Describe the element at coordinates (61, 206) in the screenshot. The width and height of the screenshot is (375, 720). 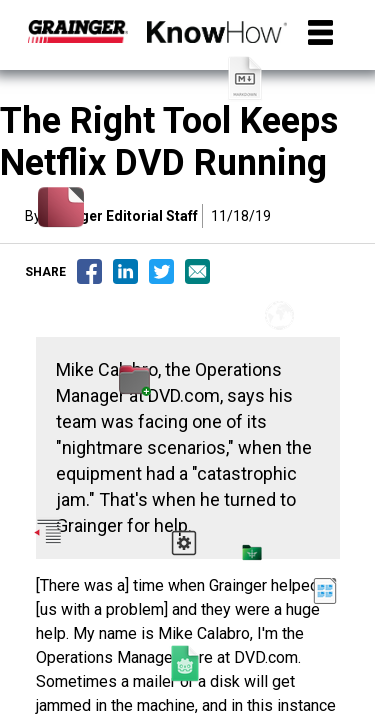
I see `change desktop wallpaper settings` at that location.